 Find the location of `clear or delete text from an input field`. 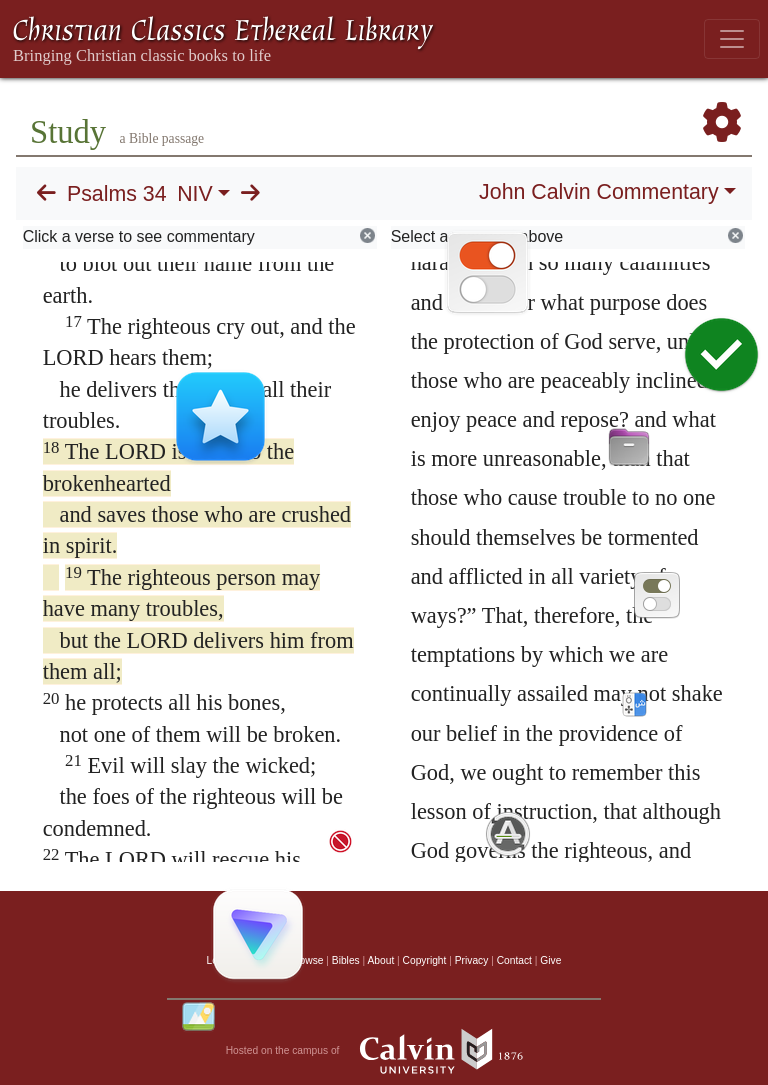

clear or delete text from an input field is located at coordinates (340, 841).